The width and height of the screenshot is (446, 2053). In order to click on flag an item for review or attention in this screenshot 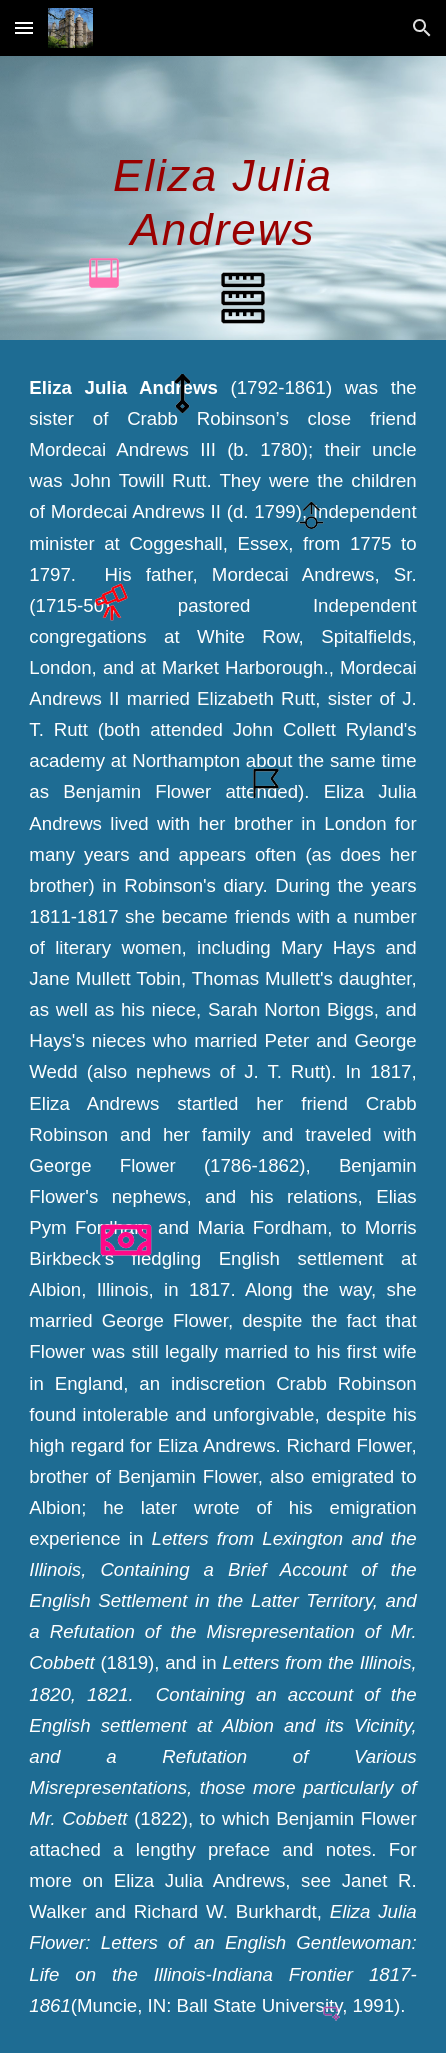, I will do `click(265, 783)`.